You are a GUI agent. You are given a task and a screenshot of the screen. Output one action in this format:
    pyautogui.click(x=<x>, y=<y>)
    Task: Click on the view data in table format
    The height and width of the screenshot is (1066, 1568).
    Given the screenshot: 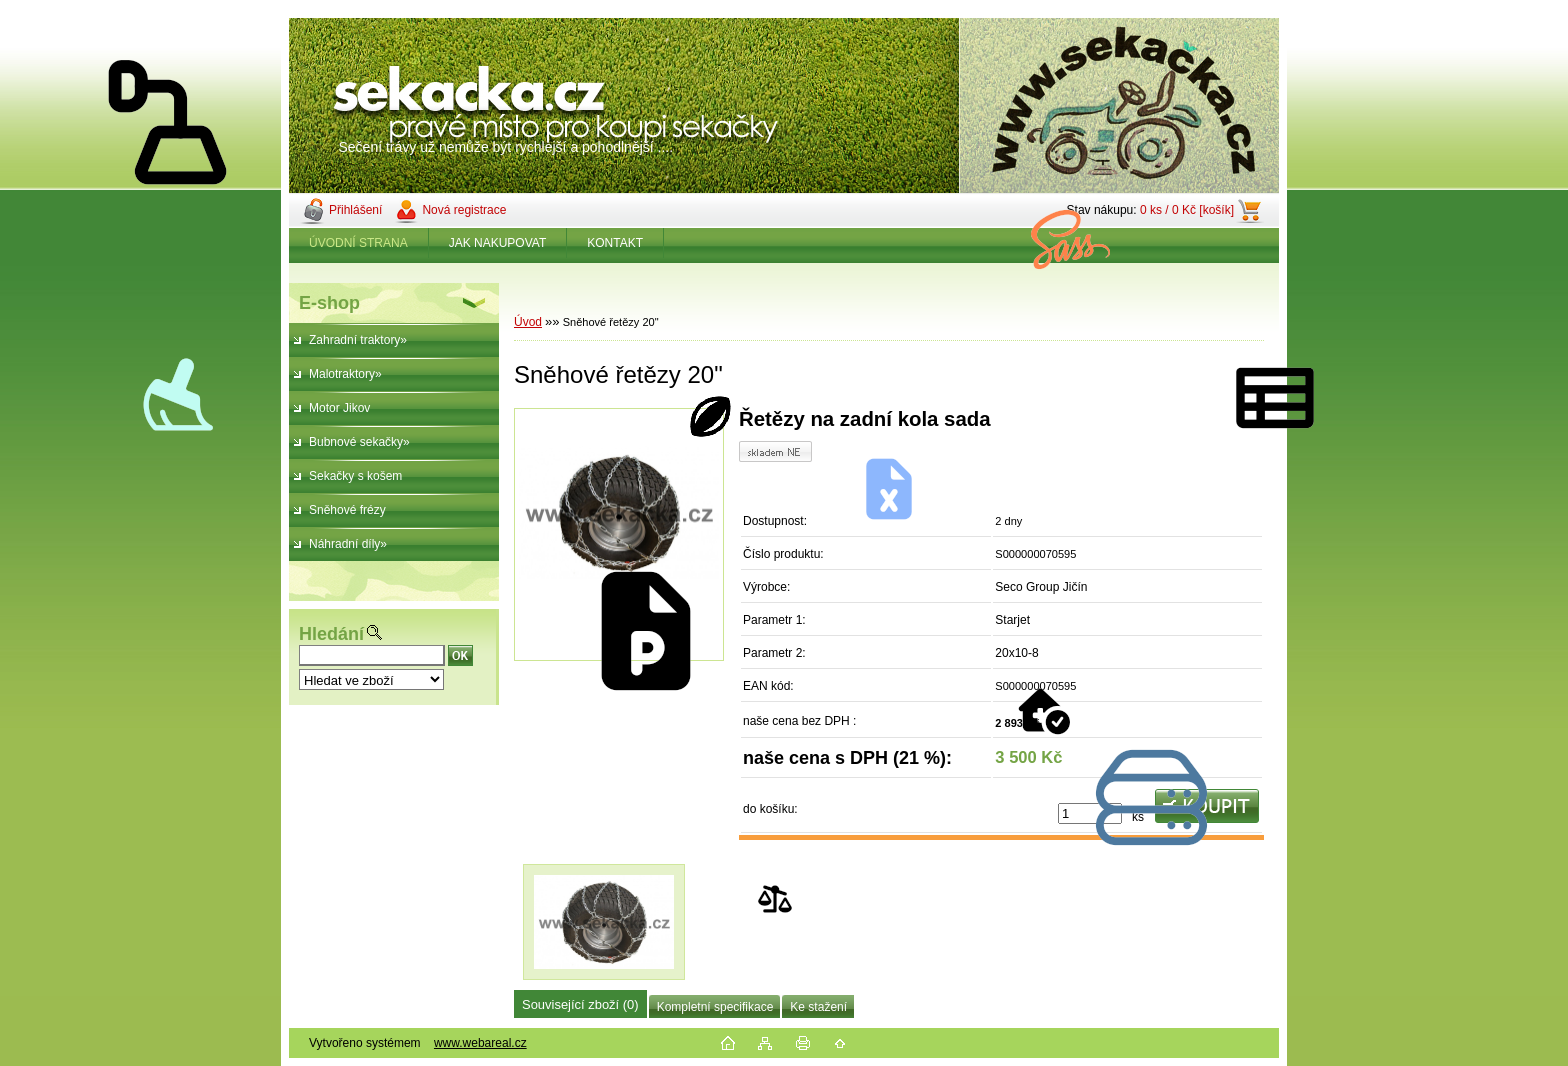 What is the action you would take?
    pyautogui.click(x=1275, y=398)
    